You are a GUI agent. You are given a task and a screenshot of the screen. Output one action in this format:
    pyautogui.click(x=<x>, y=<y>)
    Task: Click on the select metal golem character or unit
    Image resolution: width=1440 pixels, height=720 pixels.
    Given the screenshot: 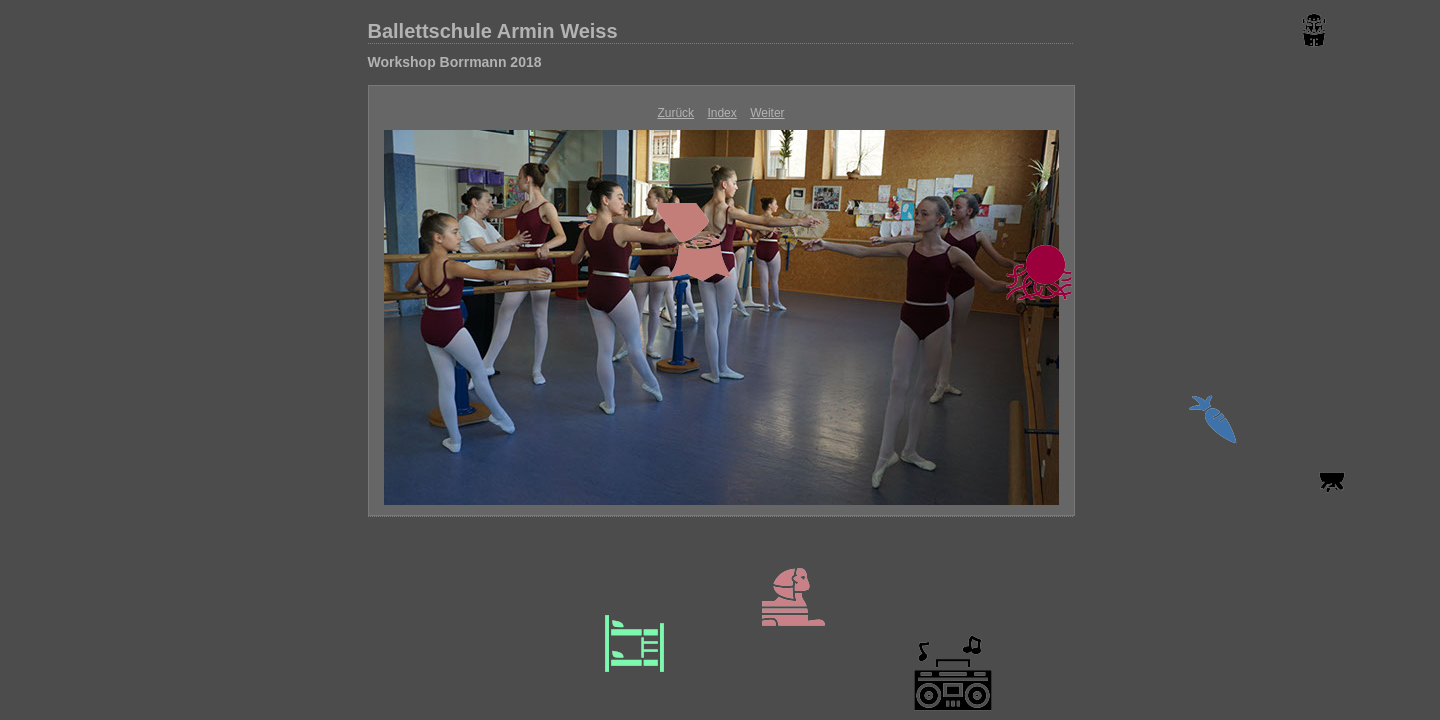 What is the action you would take?
    pyautogui.click(x=1314, y=30)
    